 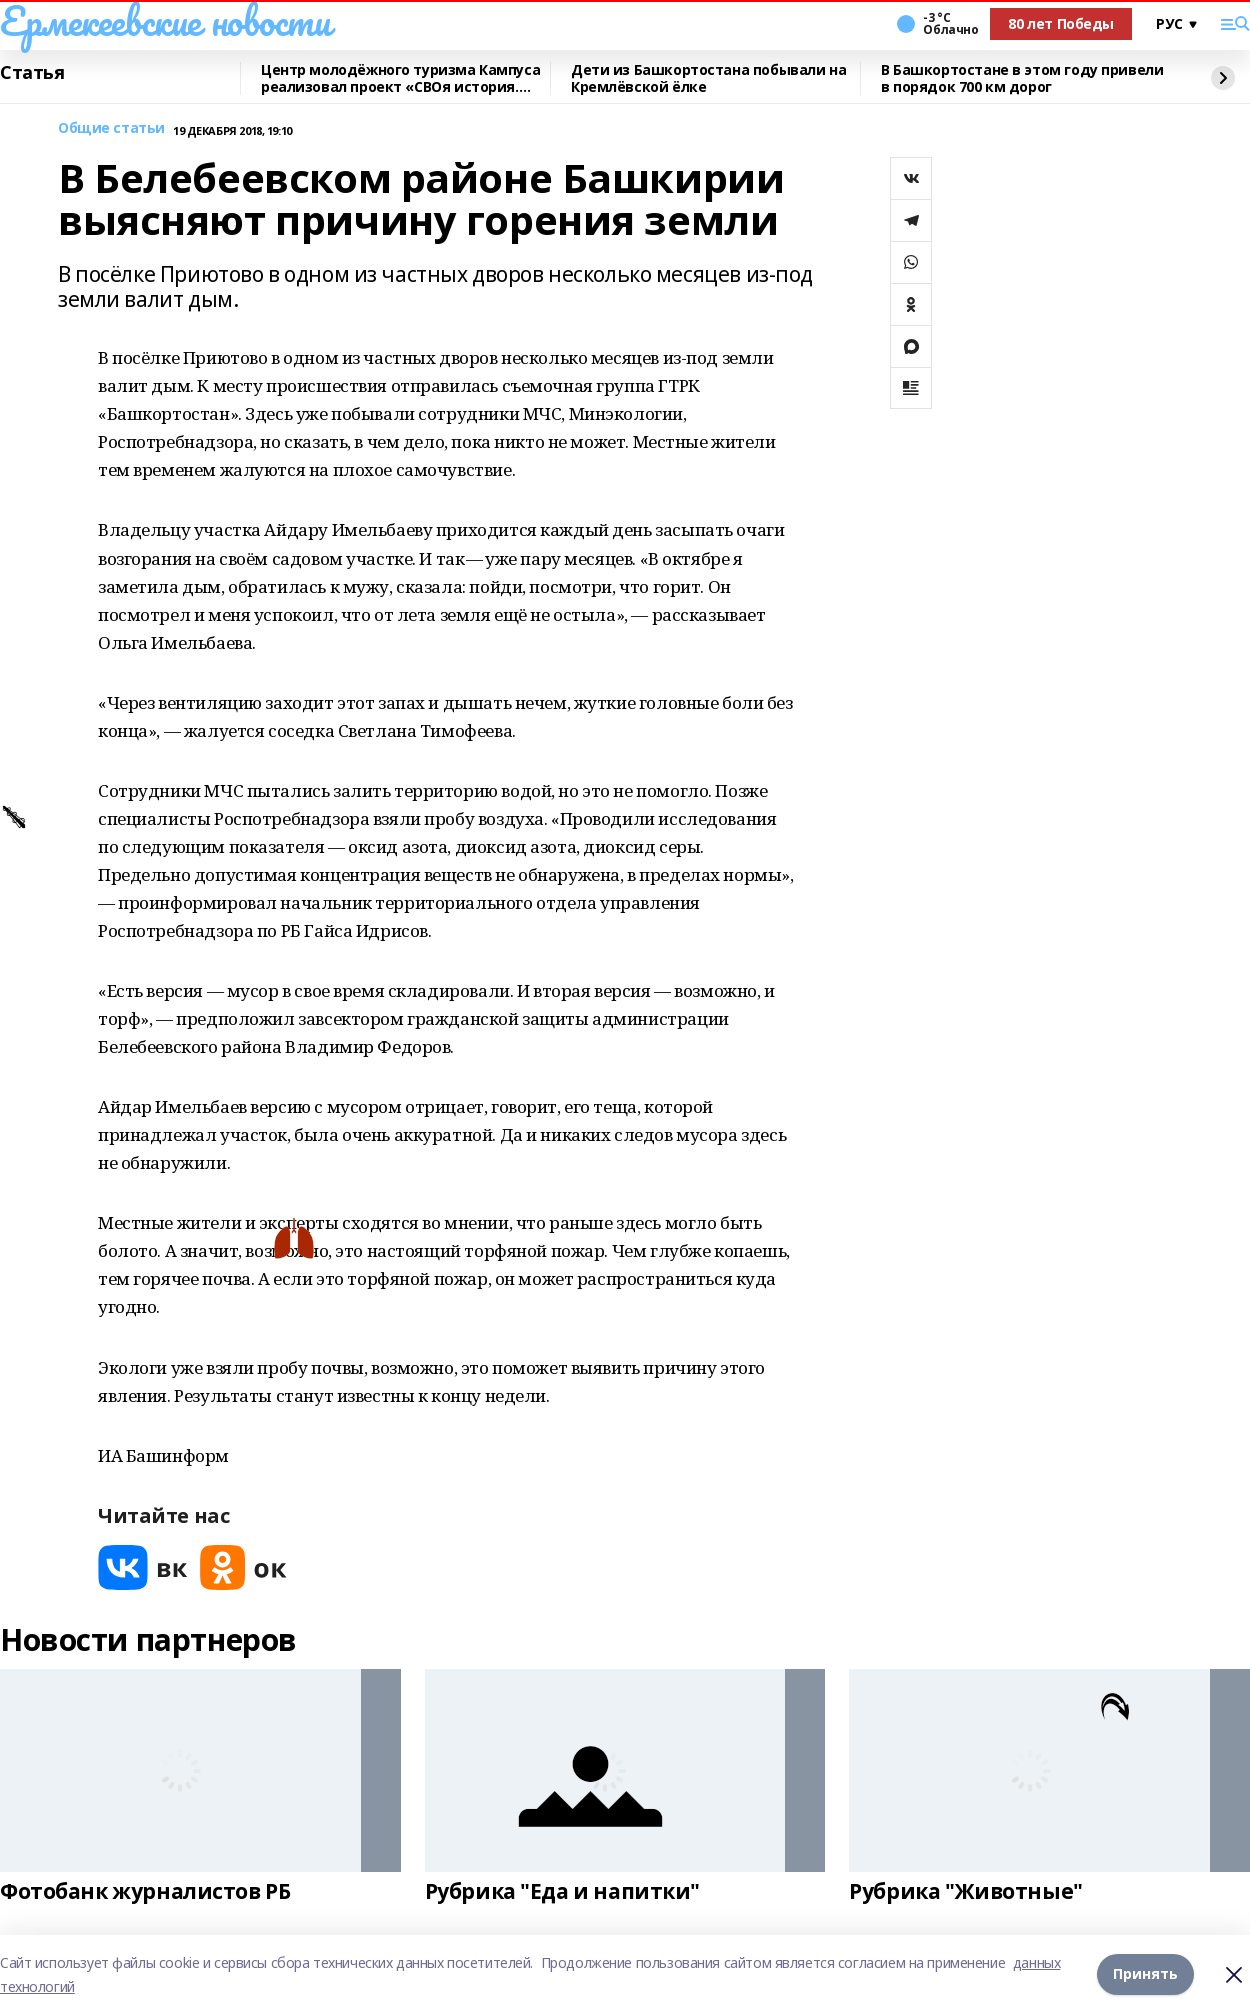 What do you see at coordinates (1115, 1707) in the screenshot?
I see `perform a slam dunk move in a basketball game` at bounding box center [1115, 1707].